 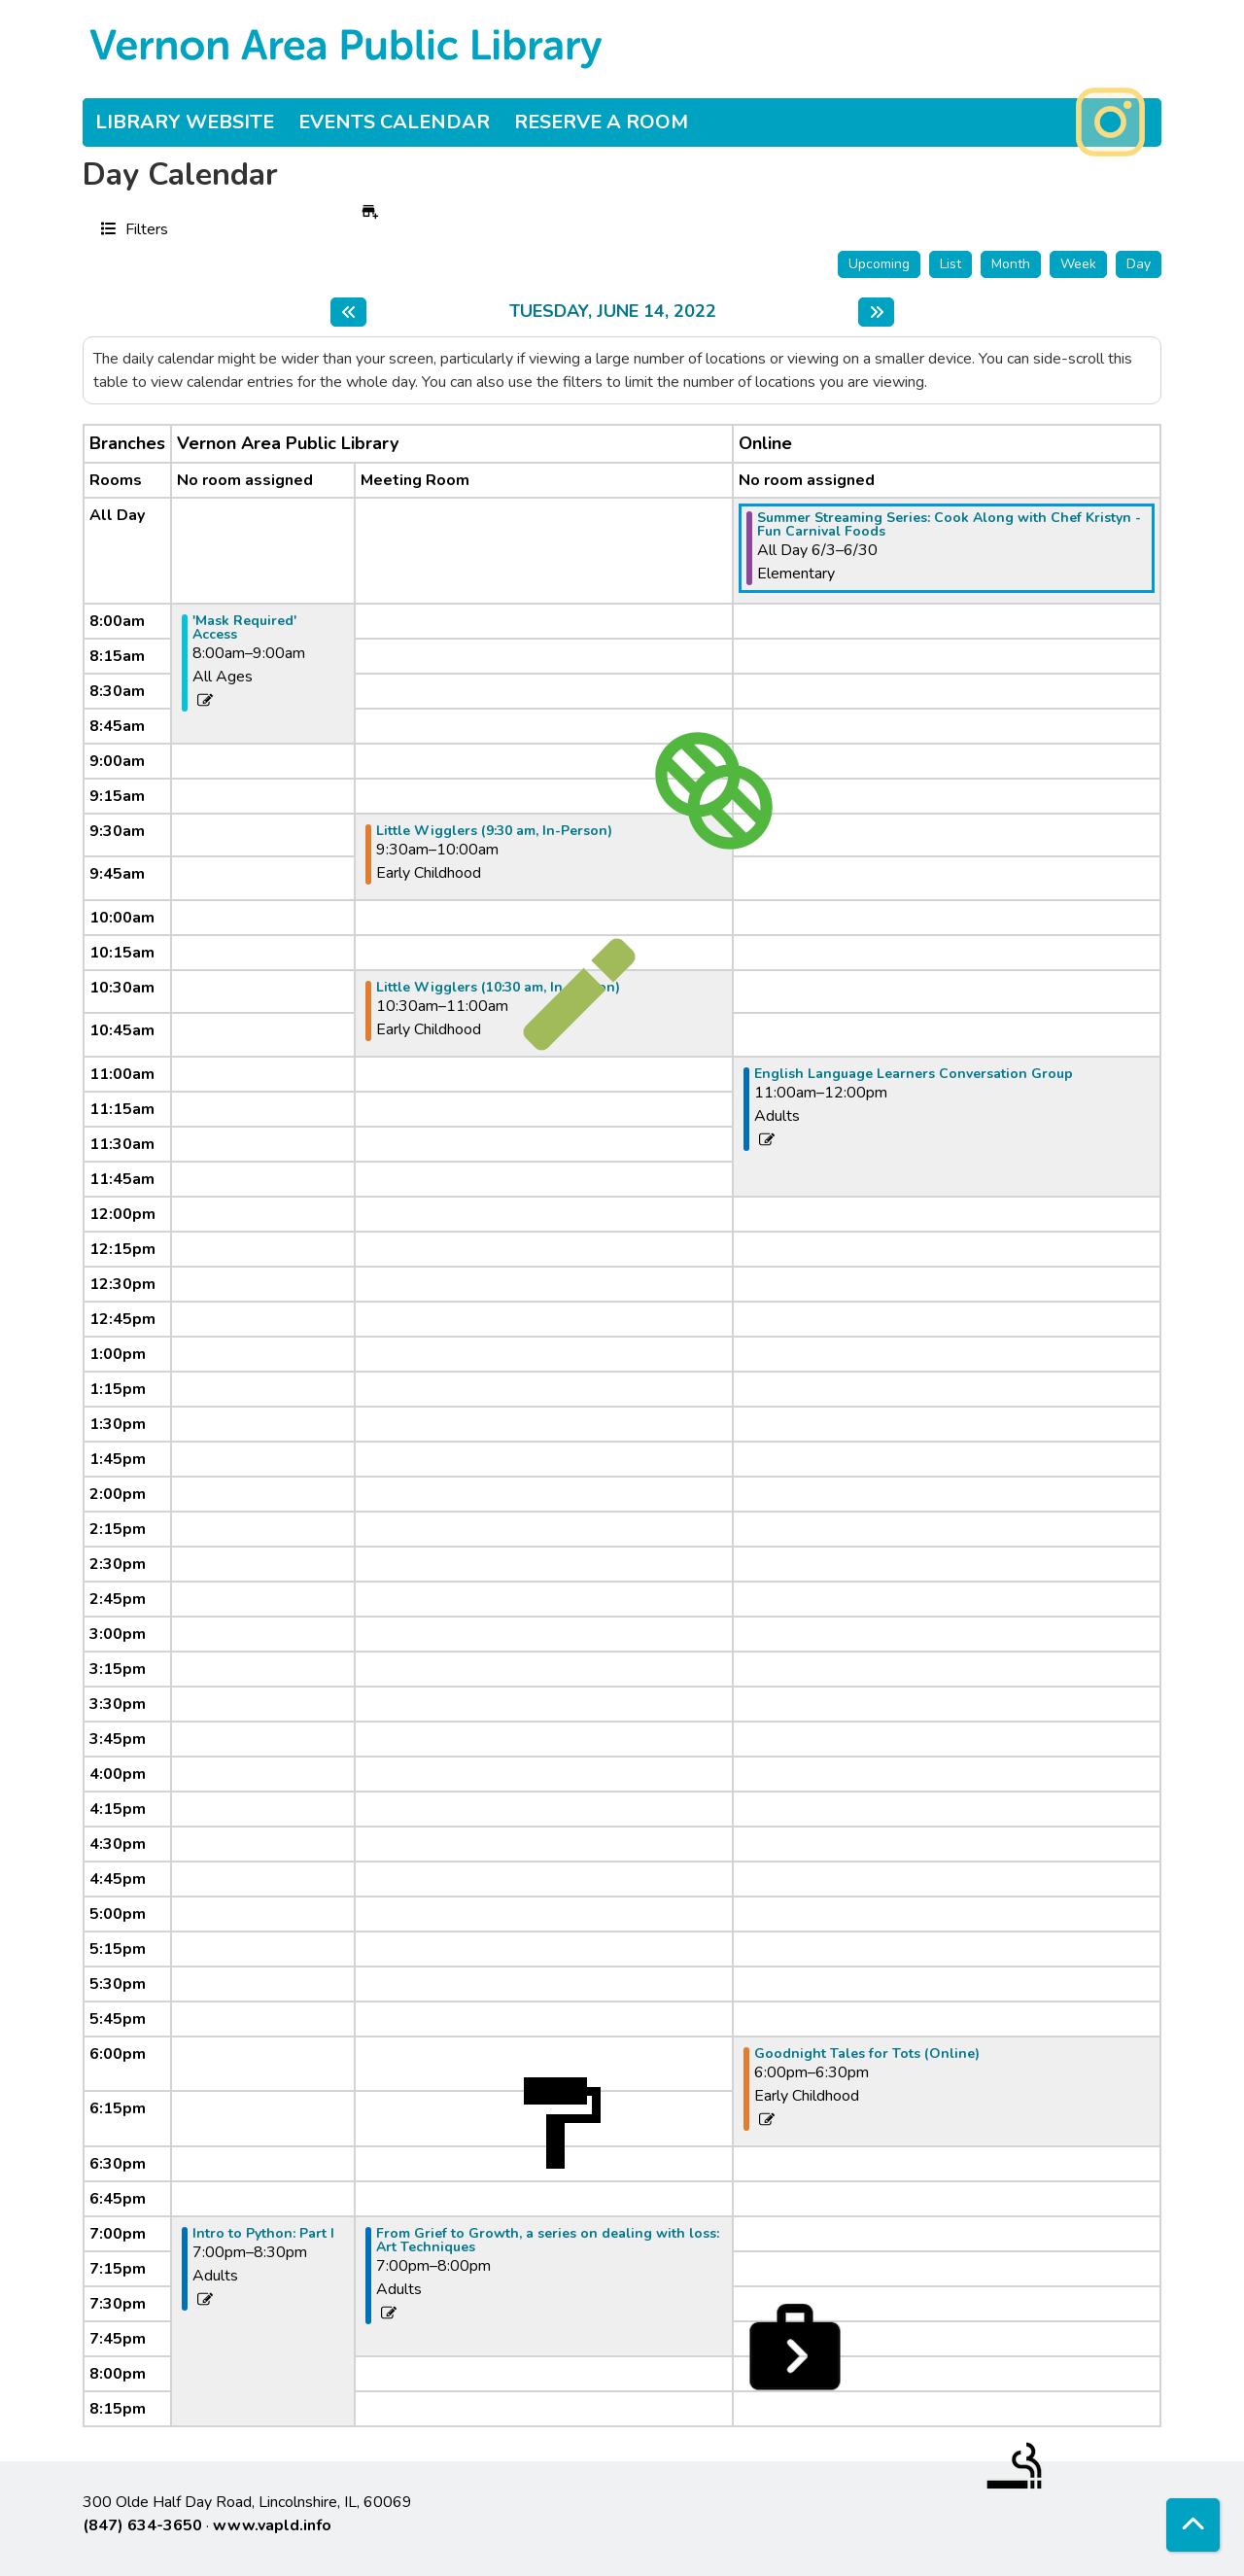 I want to click on open instagram app, so click(x=1110, y=122).